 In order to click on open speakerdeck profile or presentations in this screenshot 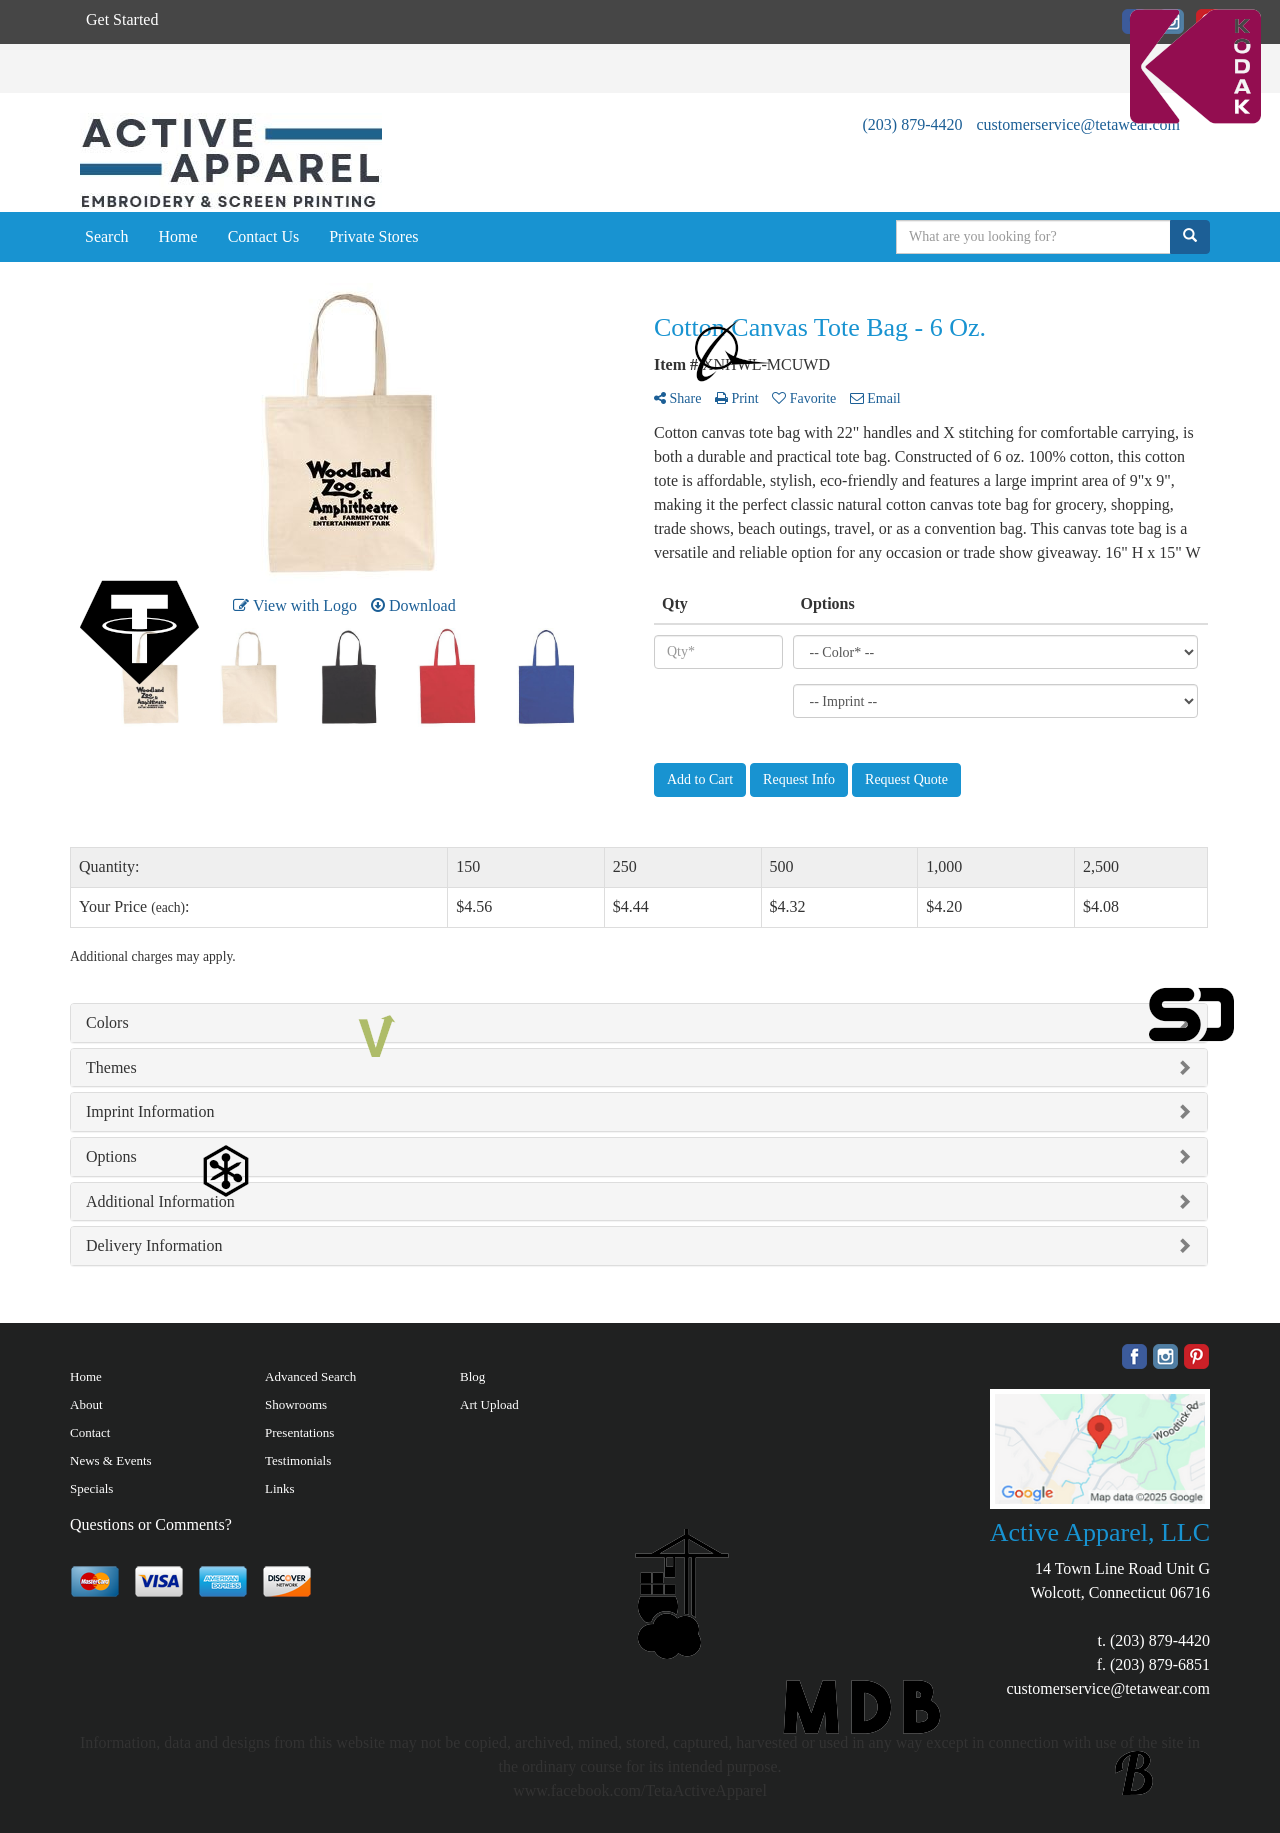, I will do `click(1191, 1014)`.